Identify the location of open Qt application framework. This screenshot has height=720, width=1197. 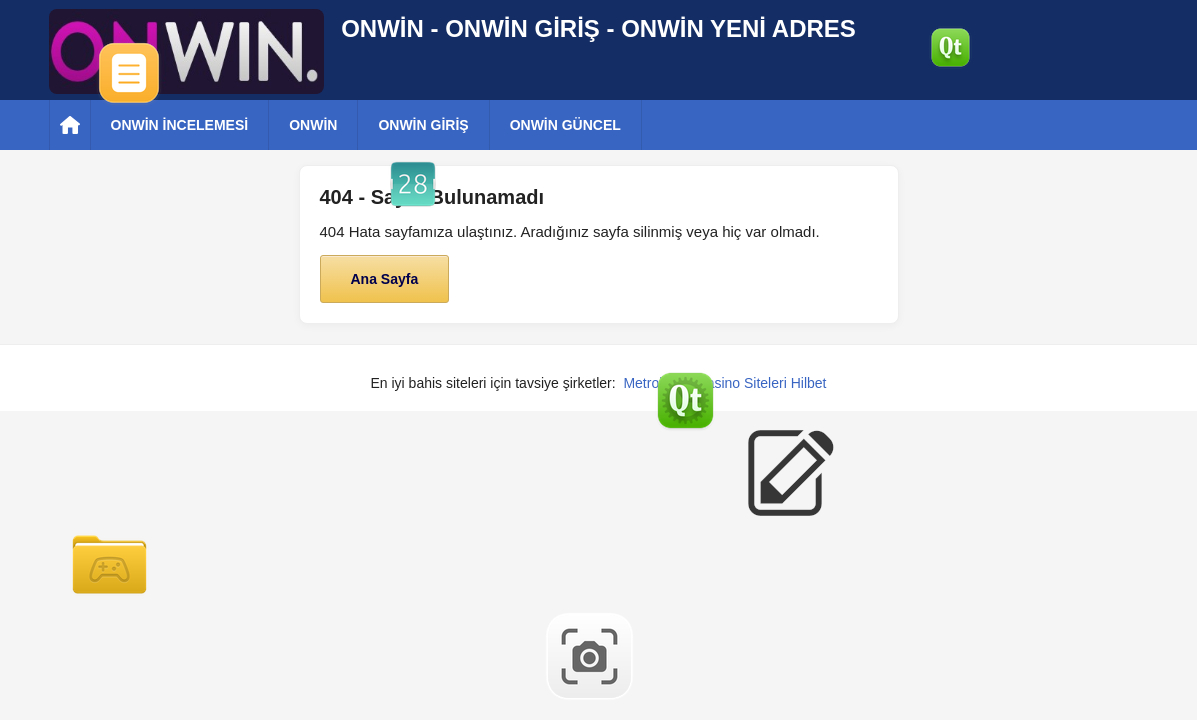
(950, 47).